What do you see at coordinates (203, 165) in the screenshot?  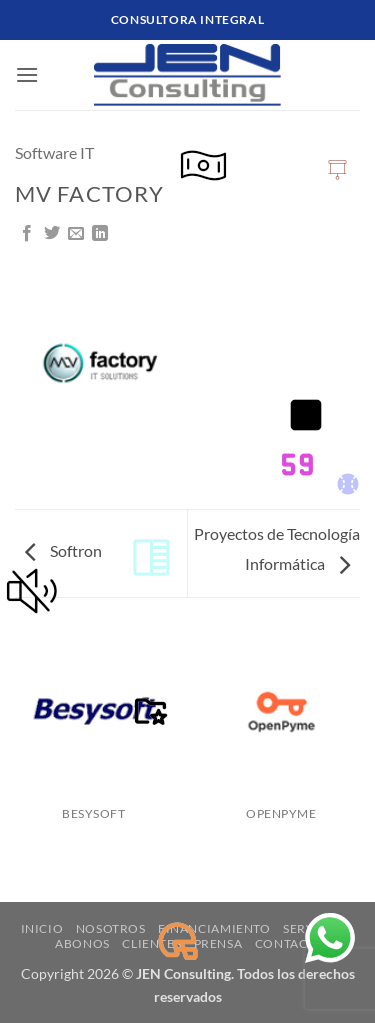 I see `view currency or payment options` at bounding box center [203, 165].